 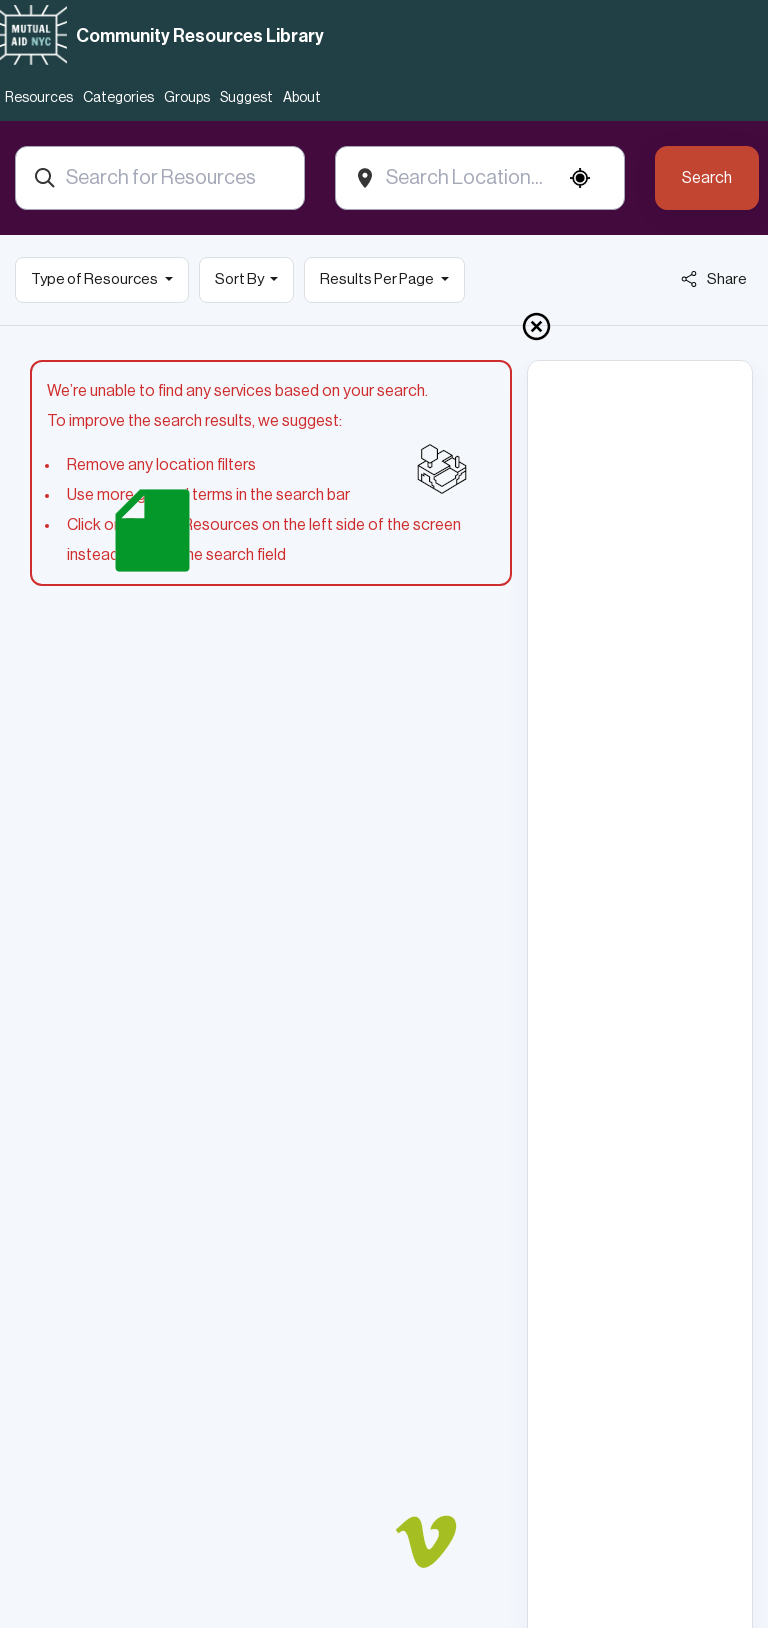 I want to click on open the Vimeo app, so click(x=427, y=1541).